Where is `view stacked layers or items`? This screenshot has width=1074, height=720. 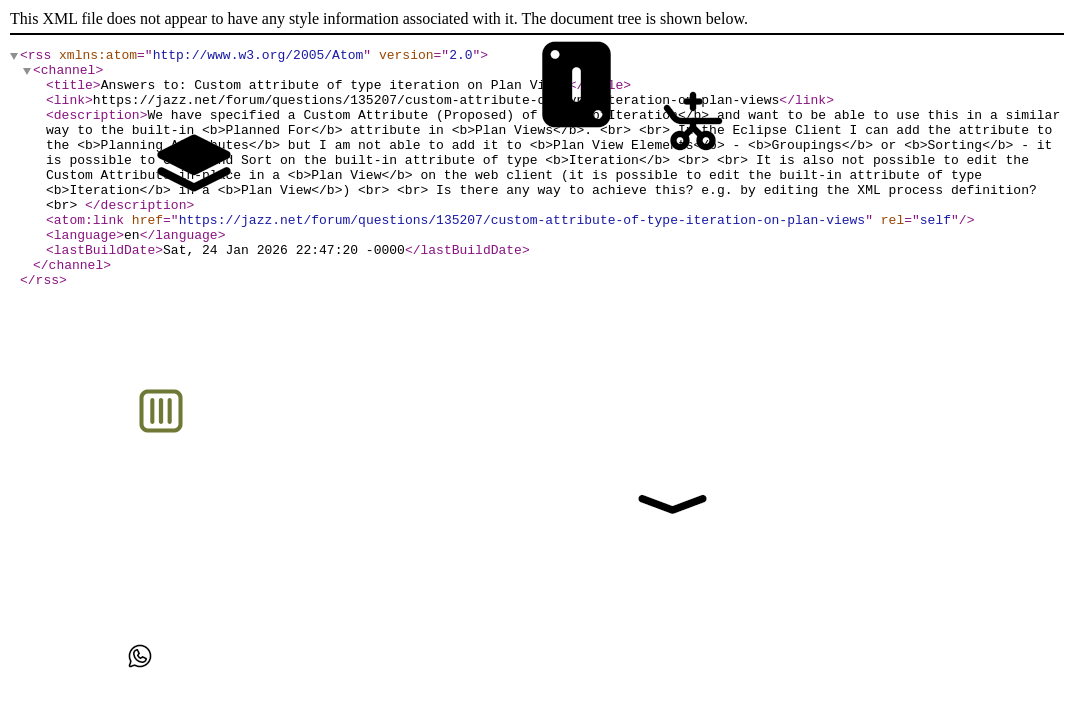 view stacked layers or items is located at coordinates (194, 163).